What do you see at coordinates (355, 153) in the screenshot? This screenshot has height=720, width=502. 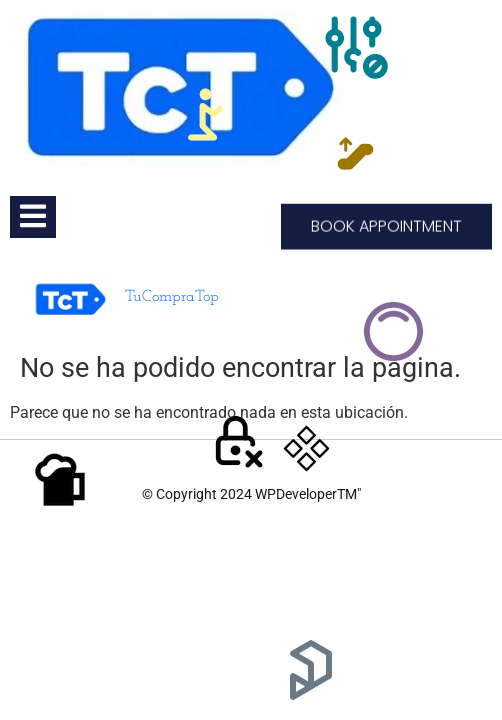 I see `escalator going up` at bounding box center [355, 153].